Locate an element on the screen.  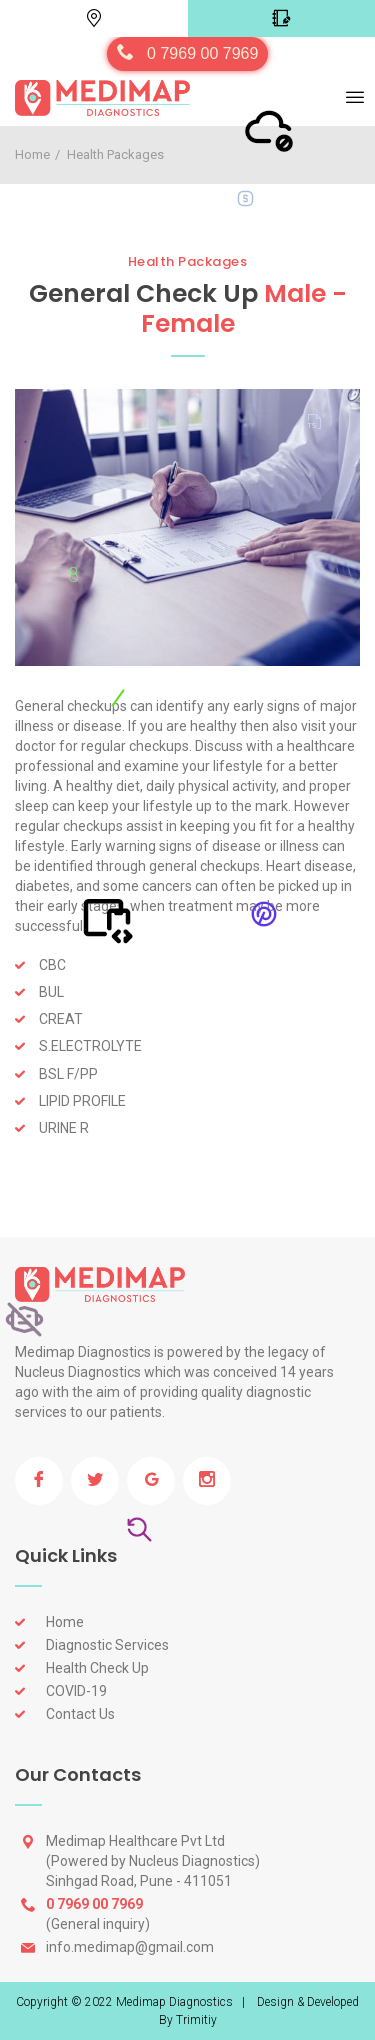
access developer tools across devices is located at coordinates (107, 920).